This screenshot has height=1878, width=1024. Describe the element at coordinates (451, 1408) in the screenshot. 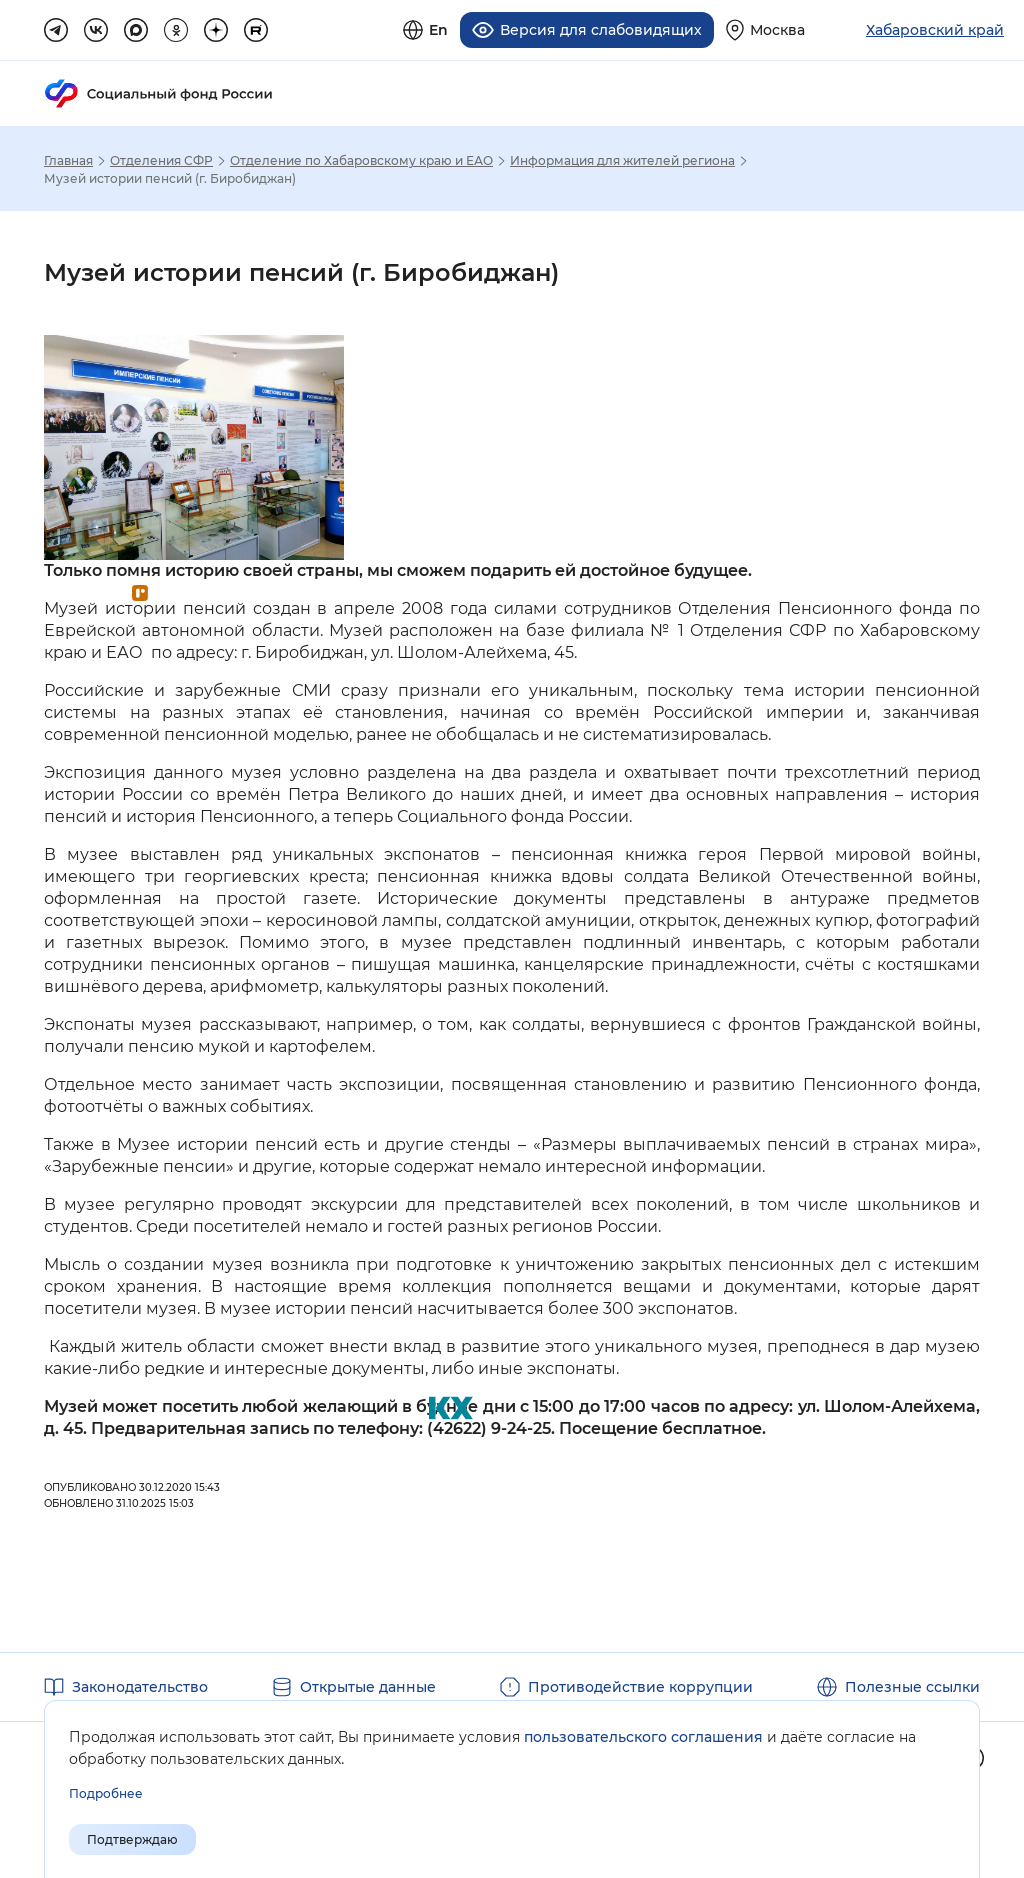

I see `kx systems company logo` at that location.